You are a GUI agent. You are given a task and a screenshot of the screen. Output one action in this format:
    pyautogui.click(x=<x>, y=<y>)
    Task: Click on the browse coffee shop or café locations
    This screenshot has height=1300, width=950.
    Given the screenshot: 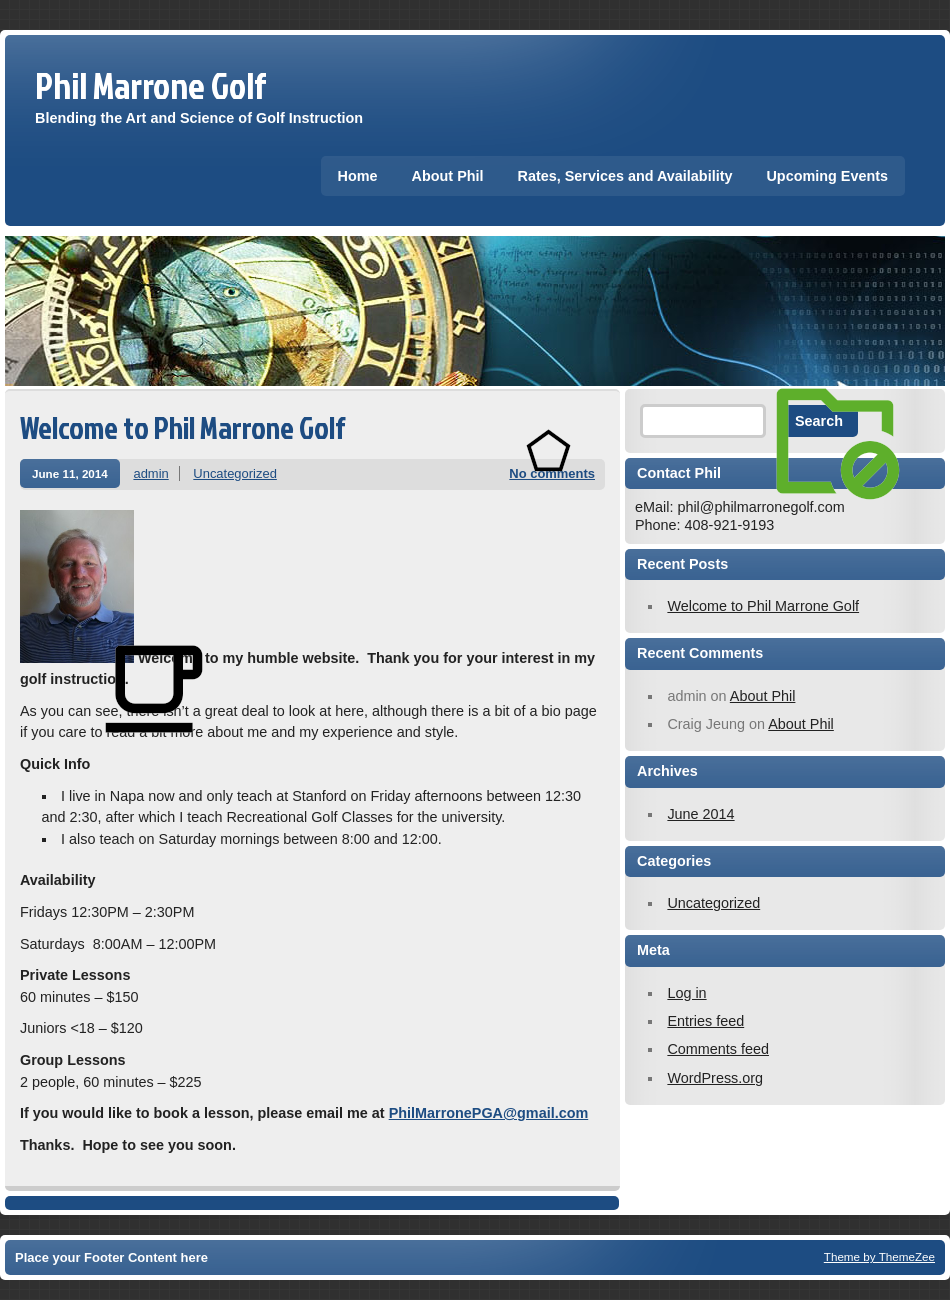 What is the action you would take?
    pyautogui.click(x=154, y=689)
    